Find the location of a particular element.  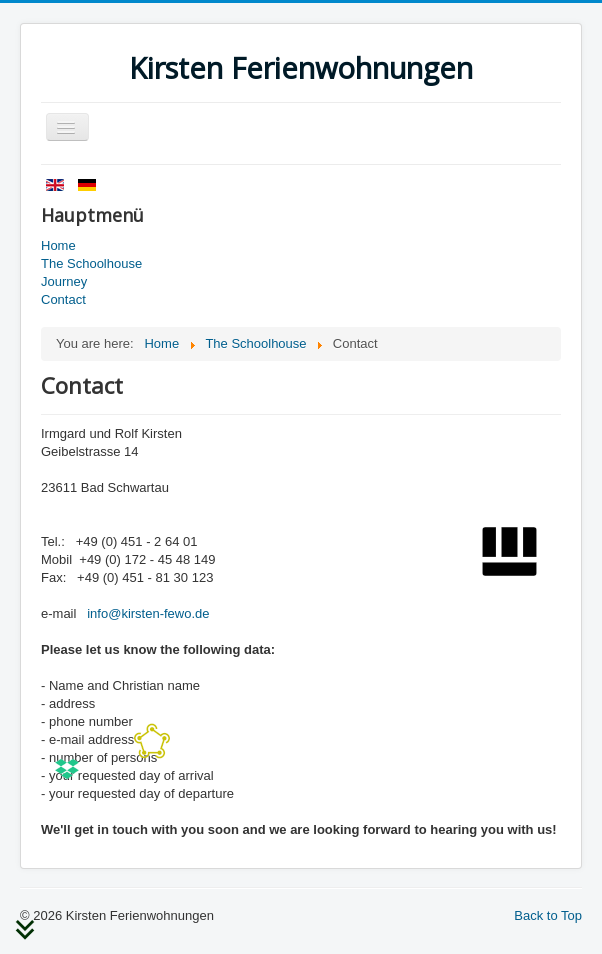

fastlane app automation tool logo is located at coordinates (152, 741).